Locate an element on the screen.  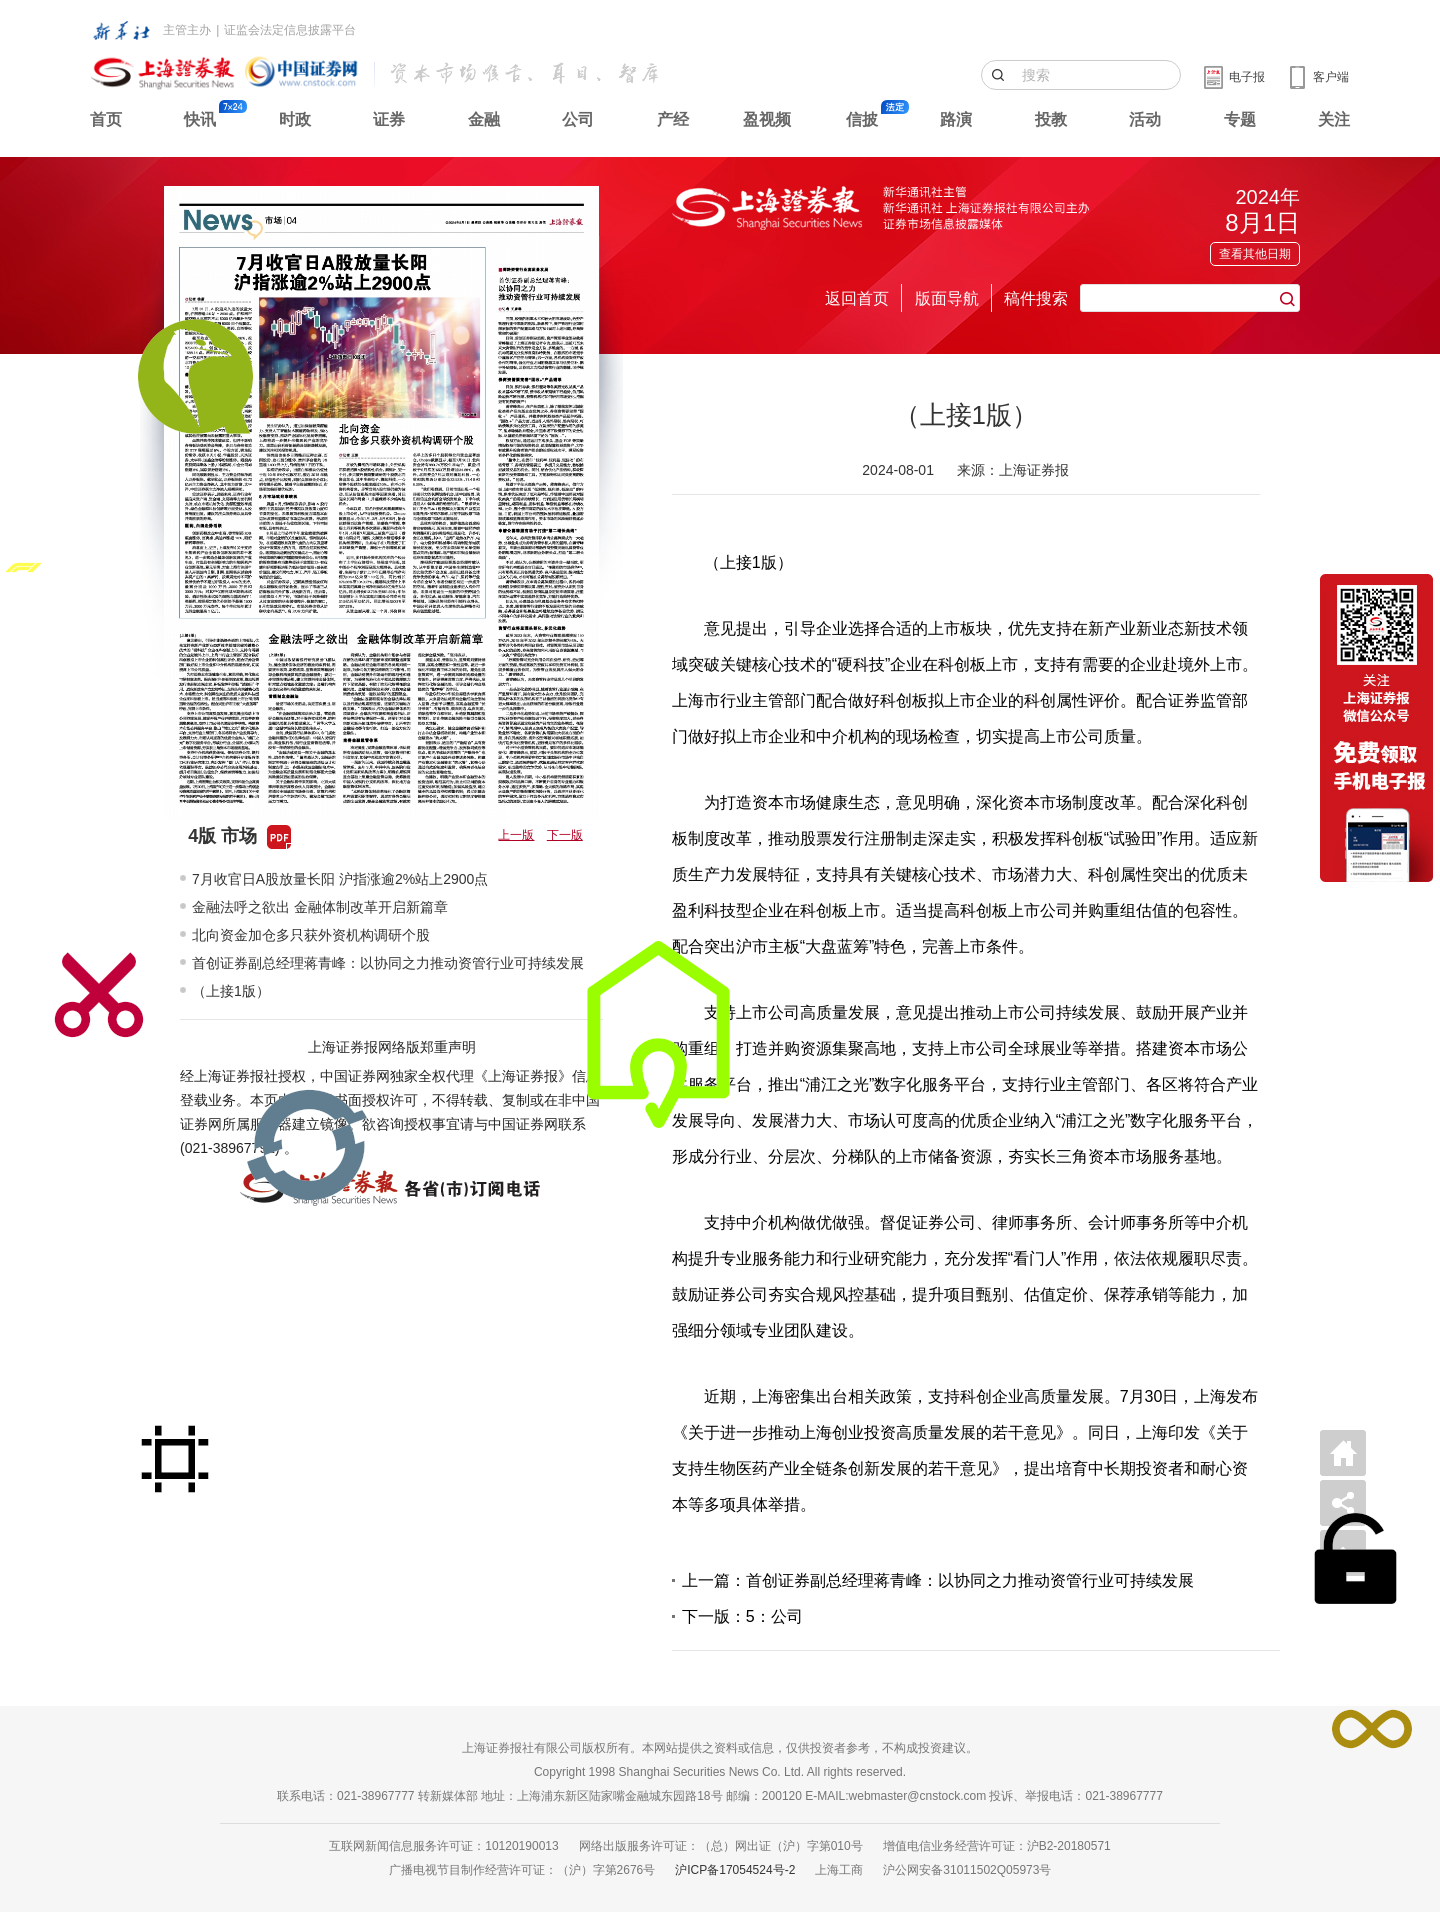
QEMU virtualization software logo is located at coordinates (195, 376).